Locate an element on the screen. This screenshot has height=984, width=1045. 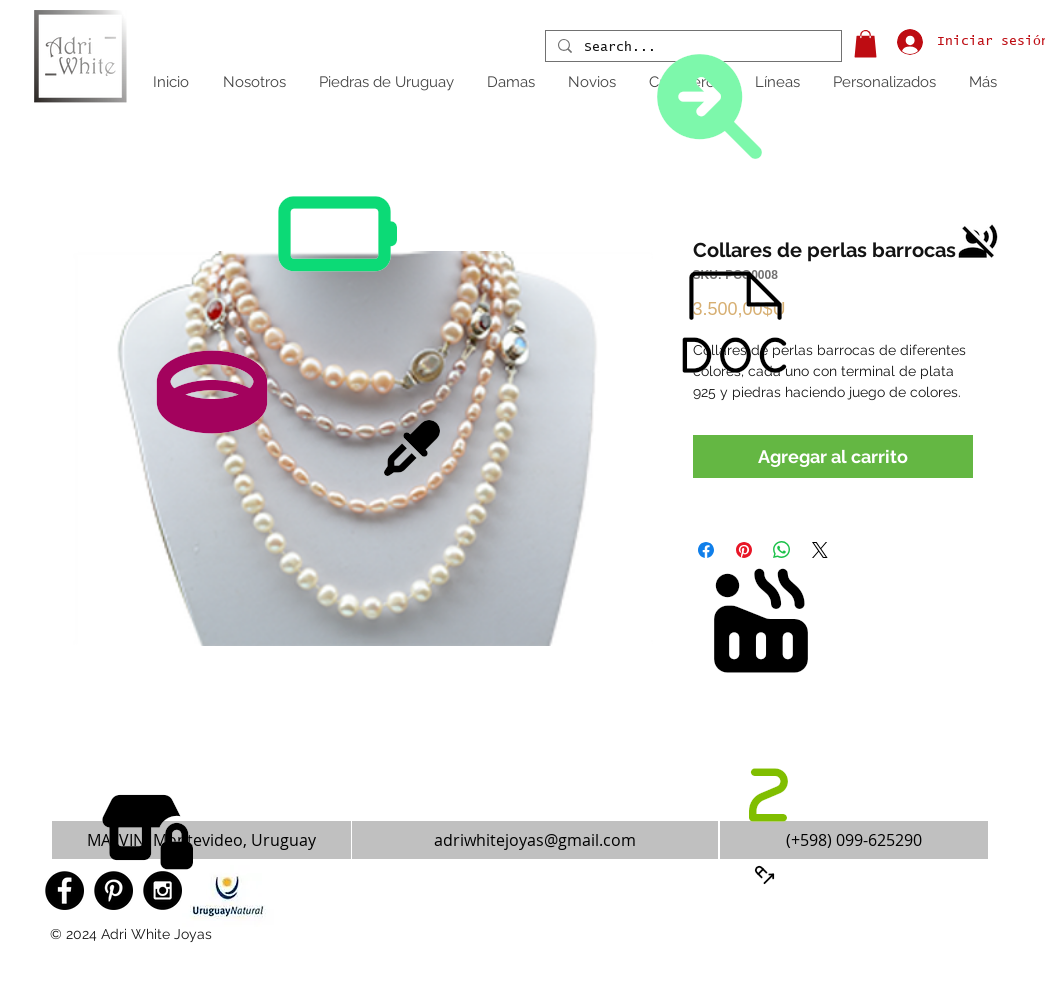
view spa or hot tub amenities is located at coordinates (761, 619).